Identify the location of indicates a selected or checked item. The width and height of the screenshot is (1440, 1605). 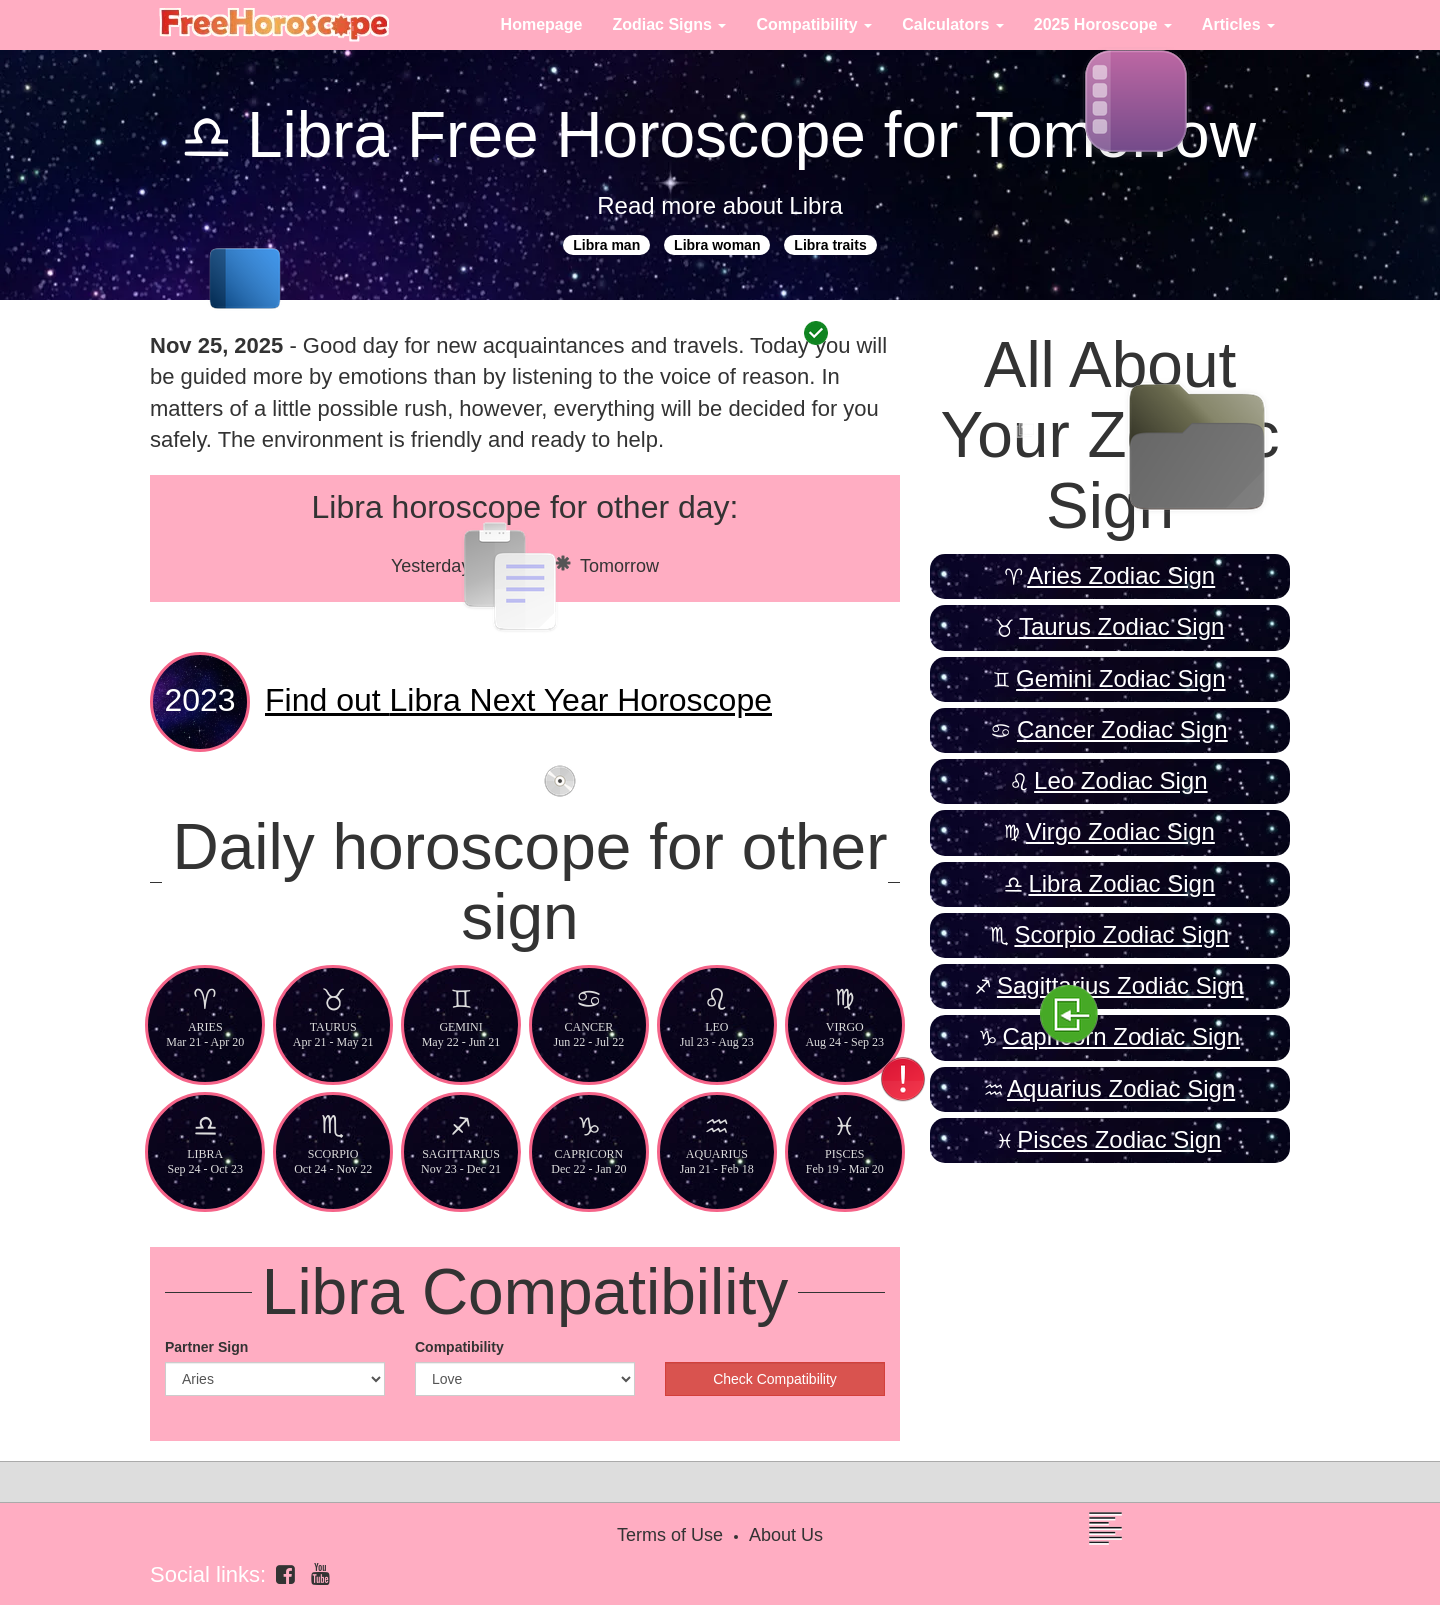
(816, 333).